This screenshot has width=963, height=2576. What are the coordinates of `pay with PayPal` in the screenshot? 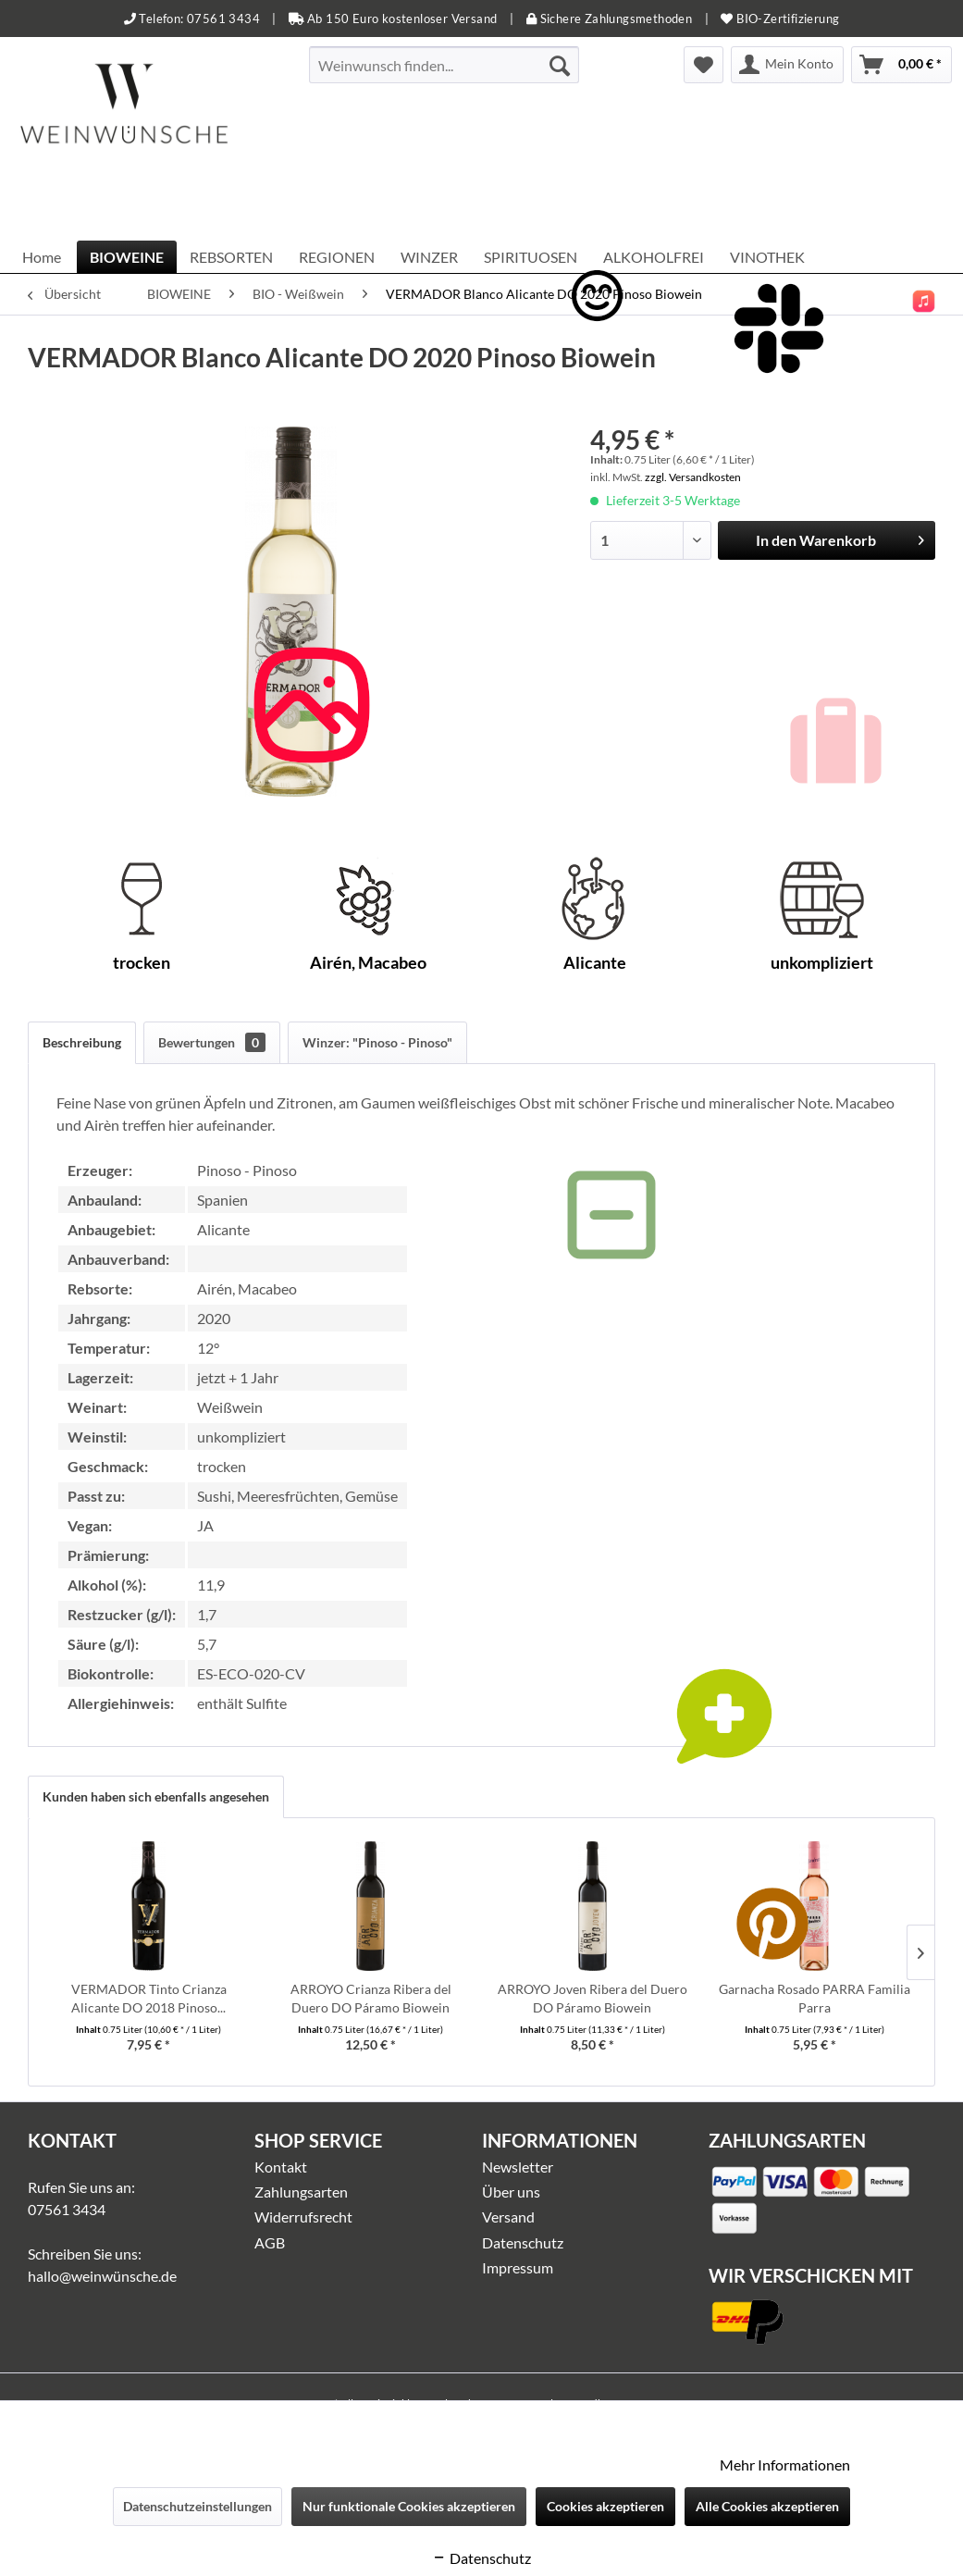 It's located at (764, 2322).